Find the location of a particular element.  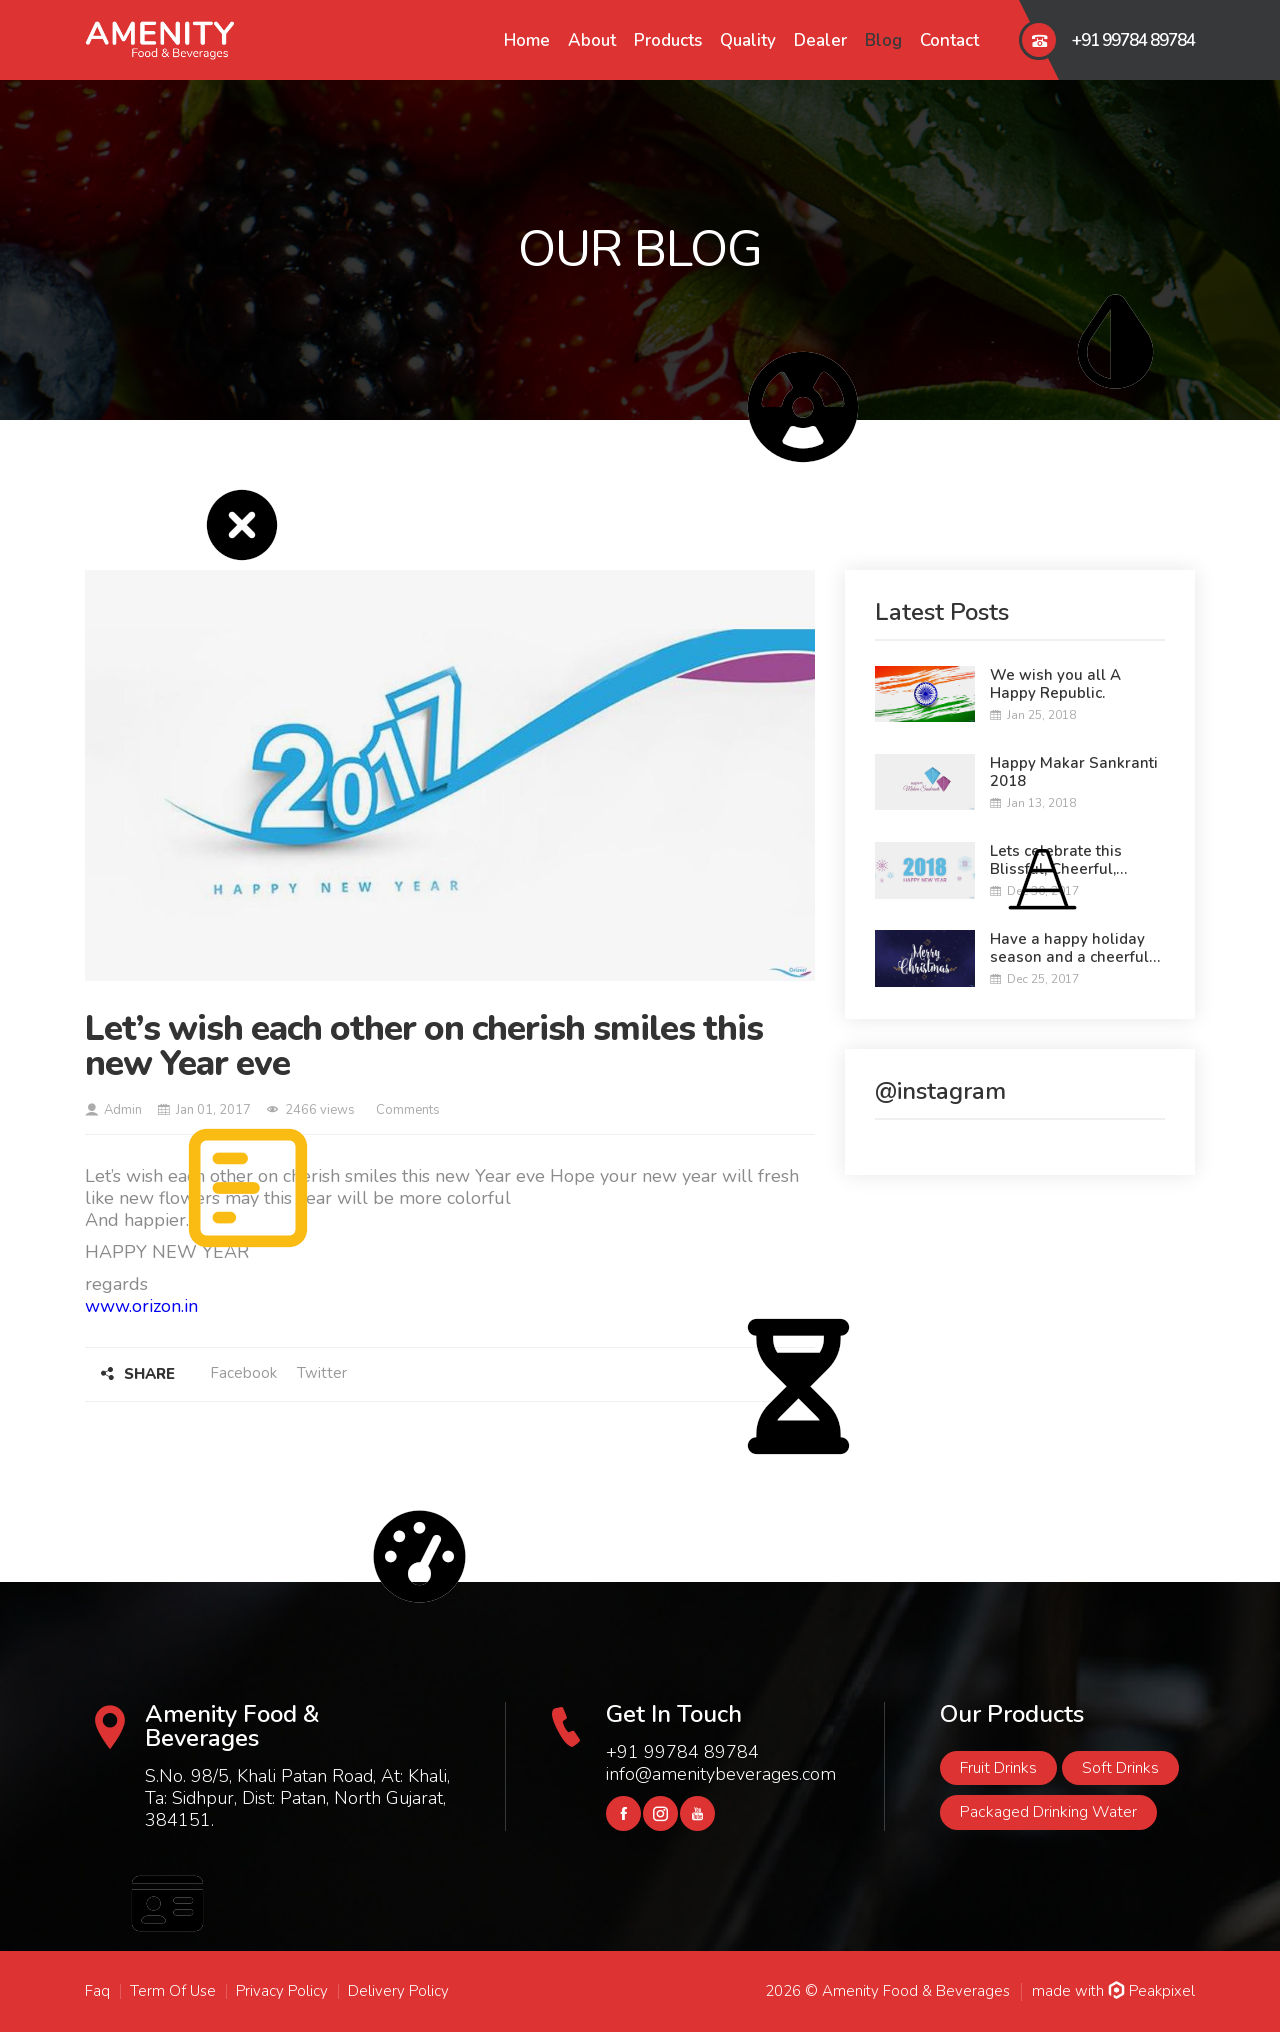

indicates radioactive or hazardous material warning is located at coordinates (803, 407).